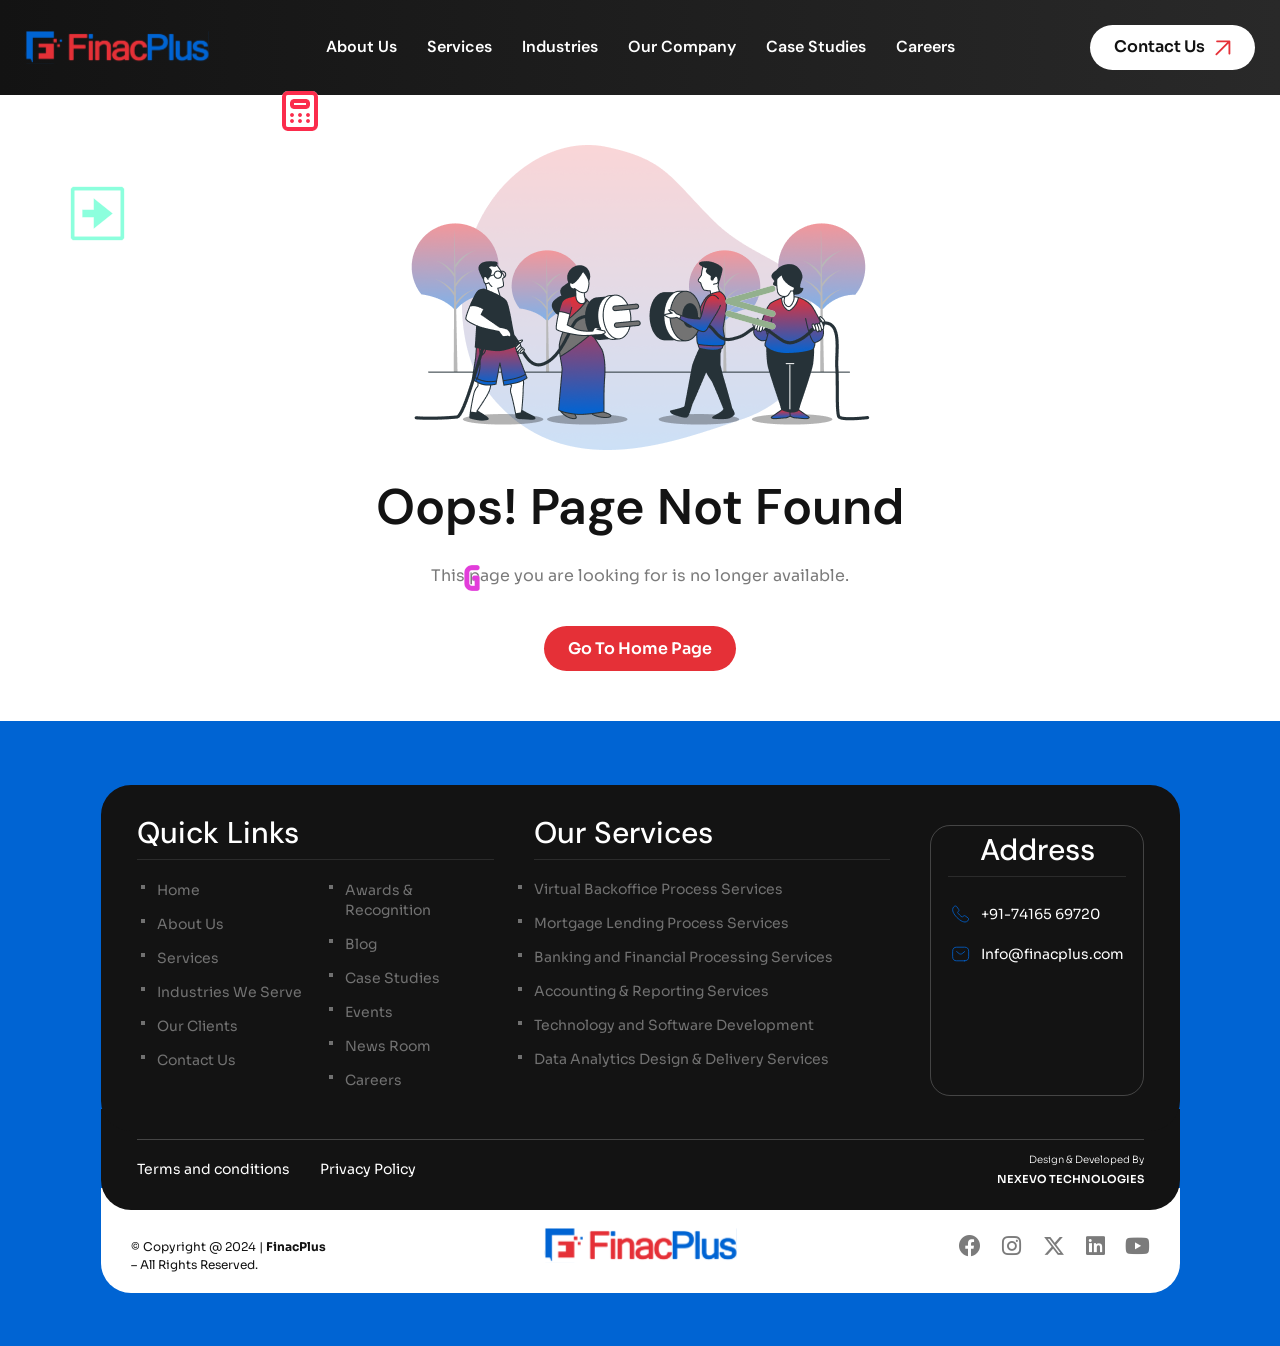 This screenshot has width=1280, height=1346. What do you see at coordinates (300, 111) in the screenshot?
I see `open the calculator app` at bounding box center [300, 111].